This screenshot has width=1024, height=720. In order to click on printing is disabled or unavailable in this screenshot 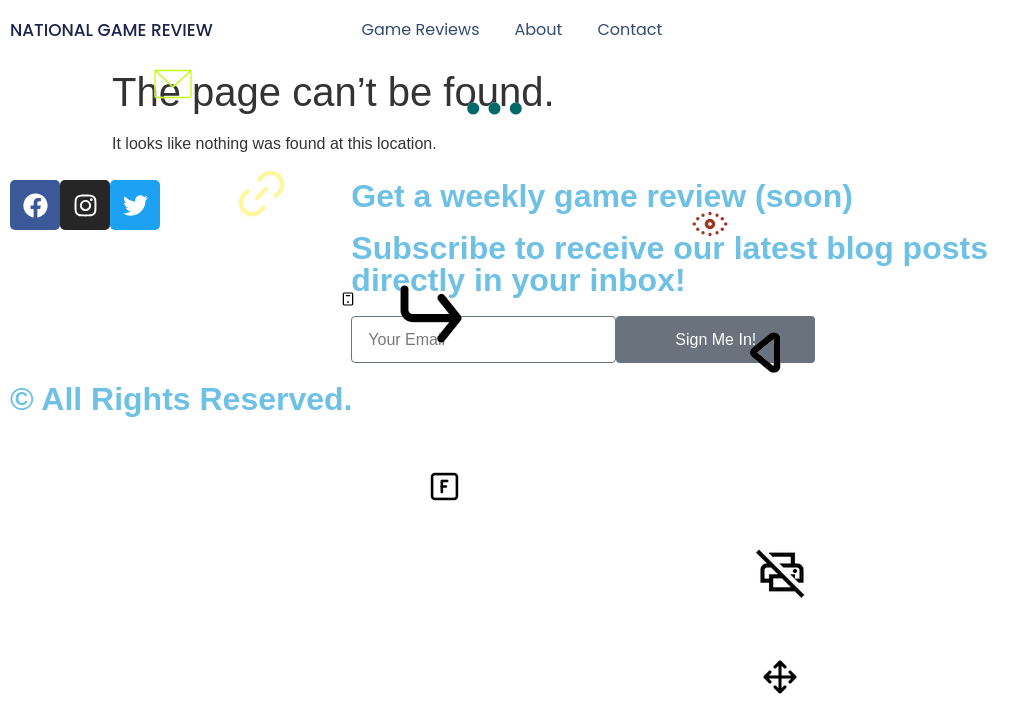, I will do `click(782, 572)`.